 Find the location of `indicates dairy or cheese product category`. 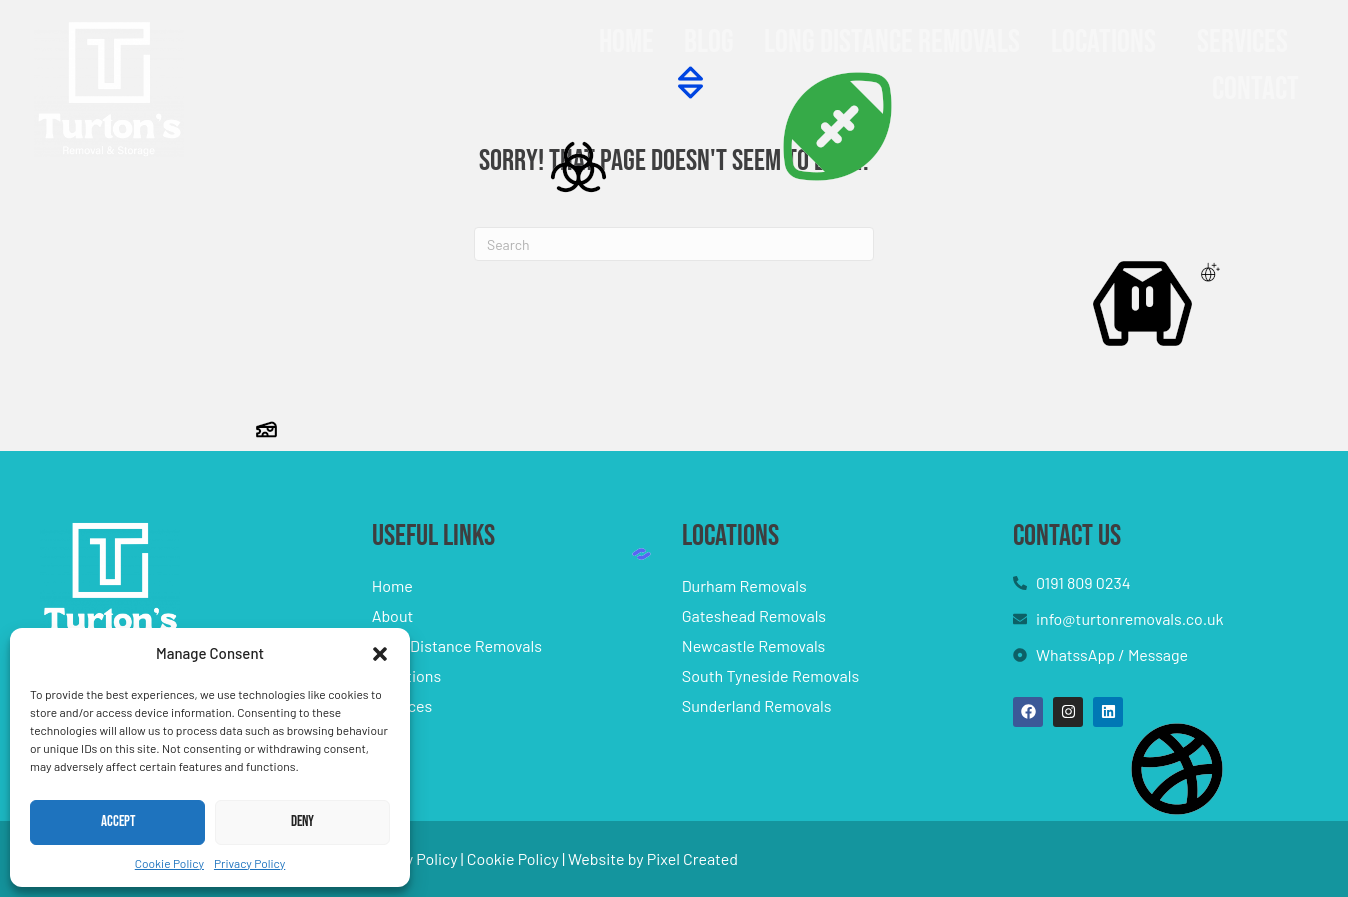

indicates dairy or cheese product category is located at coordinates (266, 430).